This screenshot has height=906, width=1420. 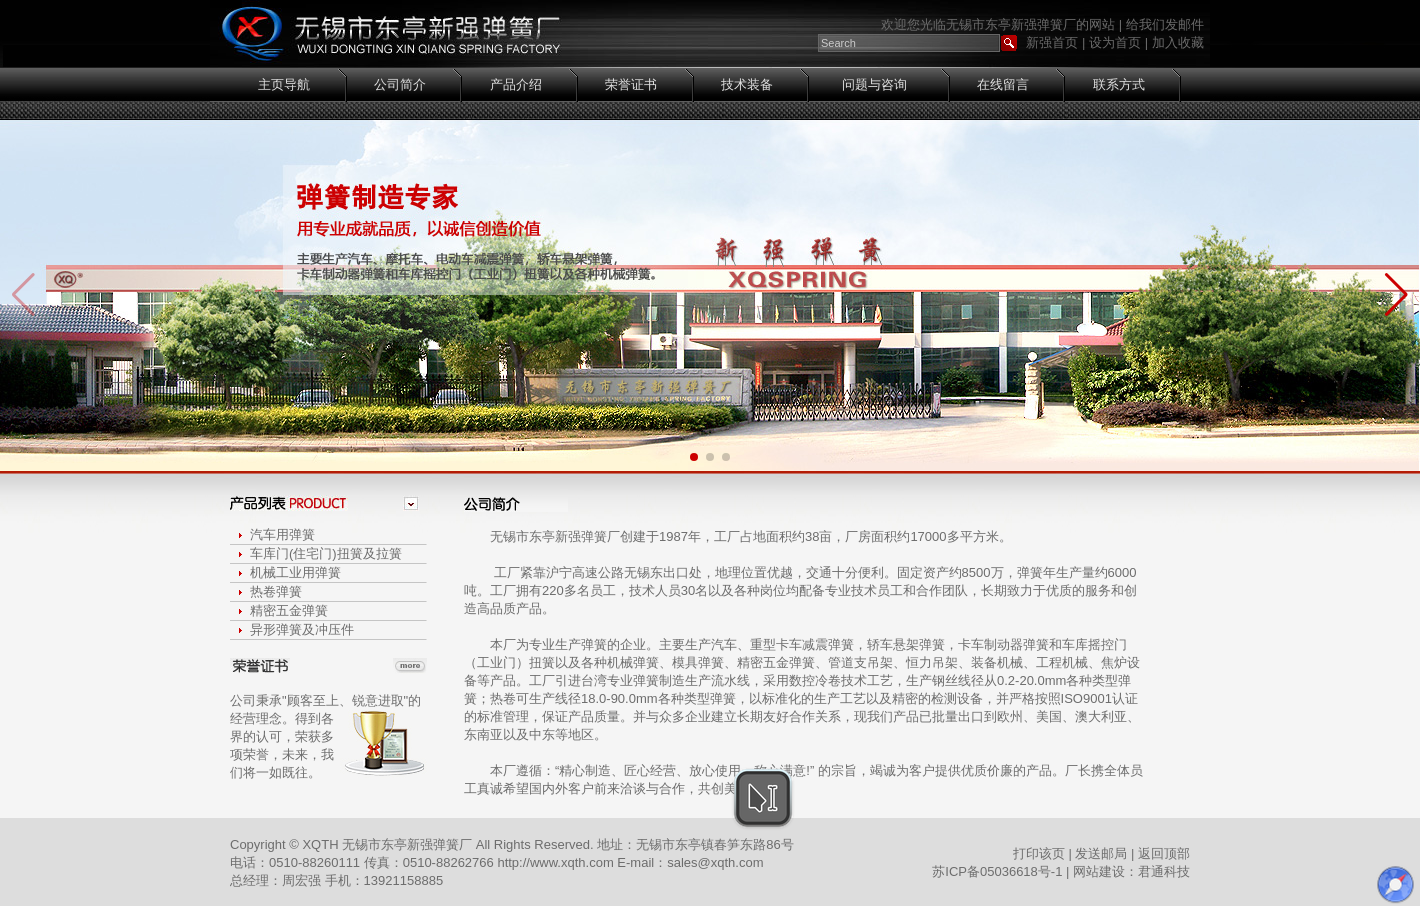 What do you see at coordinates (1395, 884) in the screenshot?
I see `open the web browser app` at bounding box center [1395, 884].